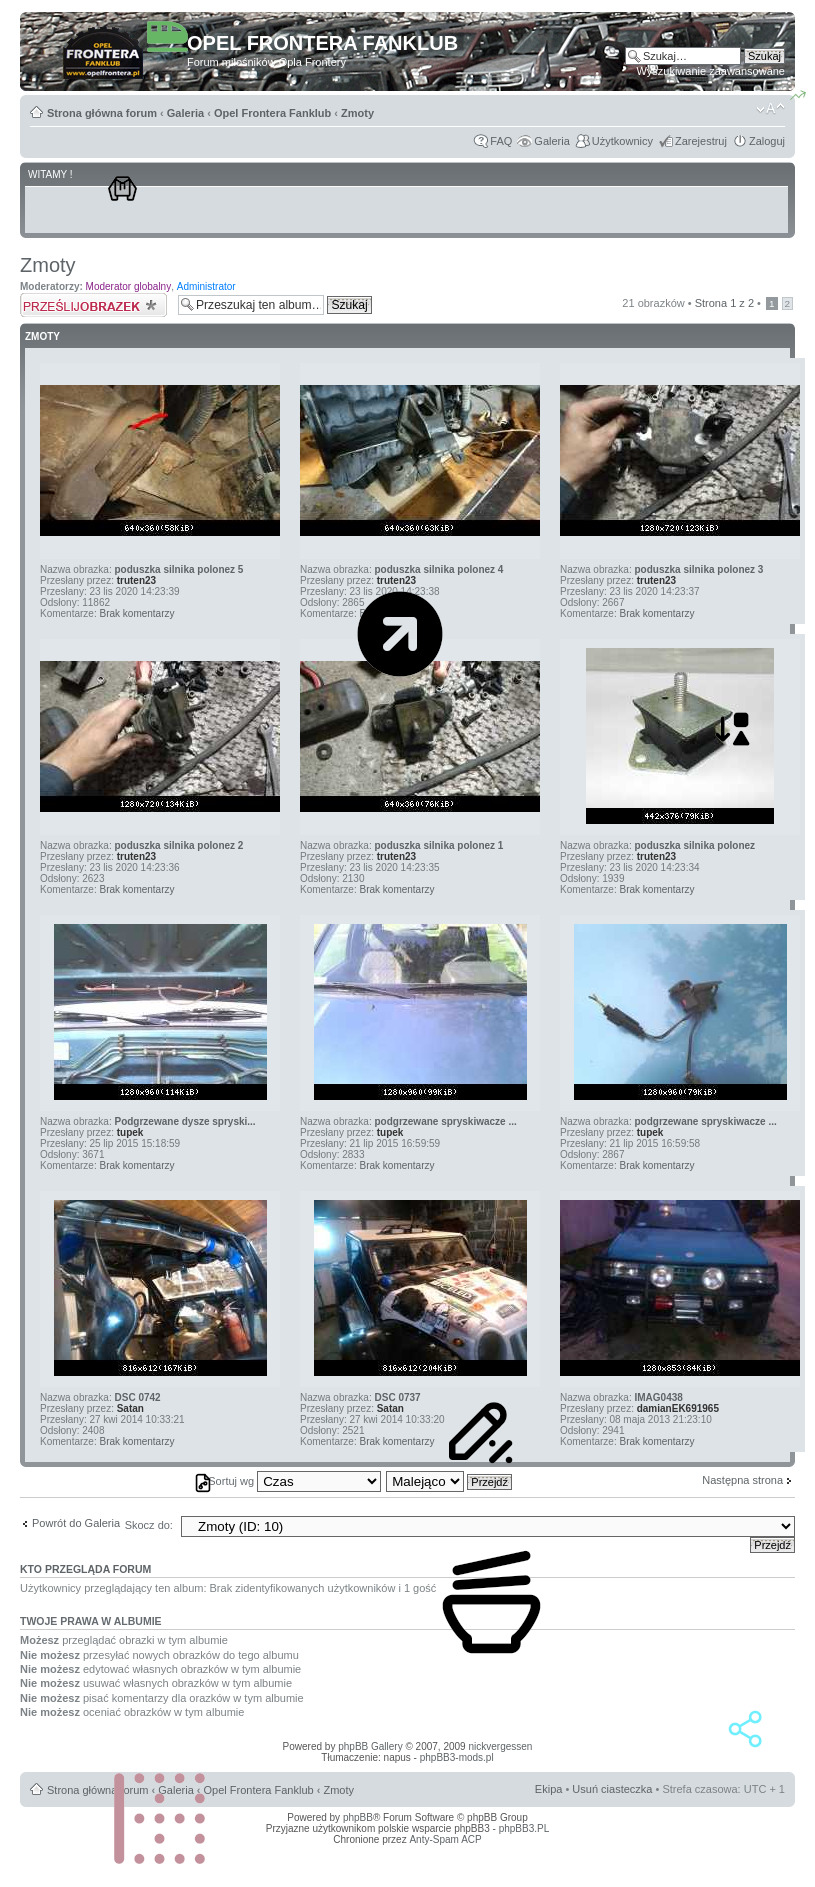 This screenshot has width=815, height=1887. I want to click on browse asian cuisine restaurants, so click(491, 1604).